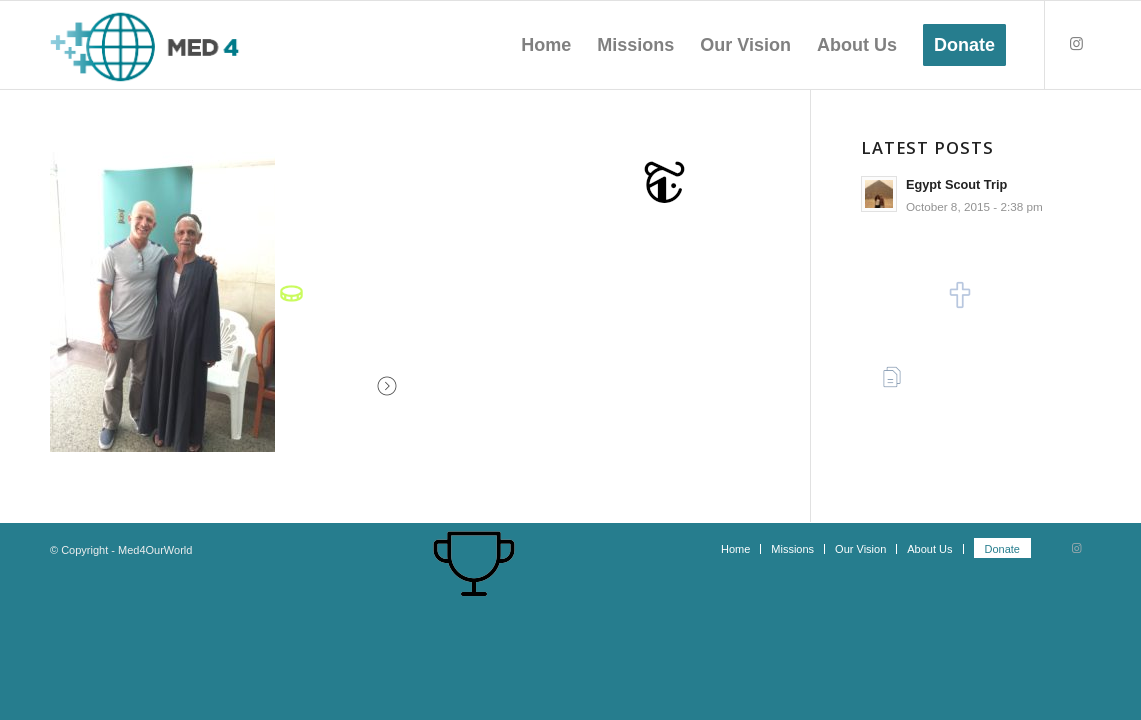  Describe the element at coordinates (960, 295) in the screenshot. I see `religious or faith-related content` at that location.